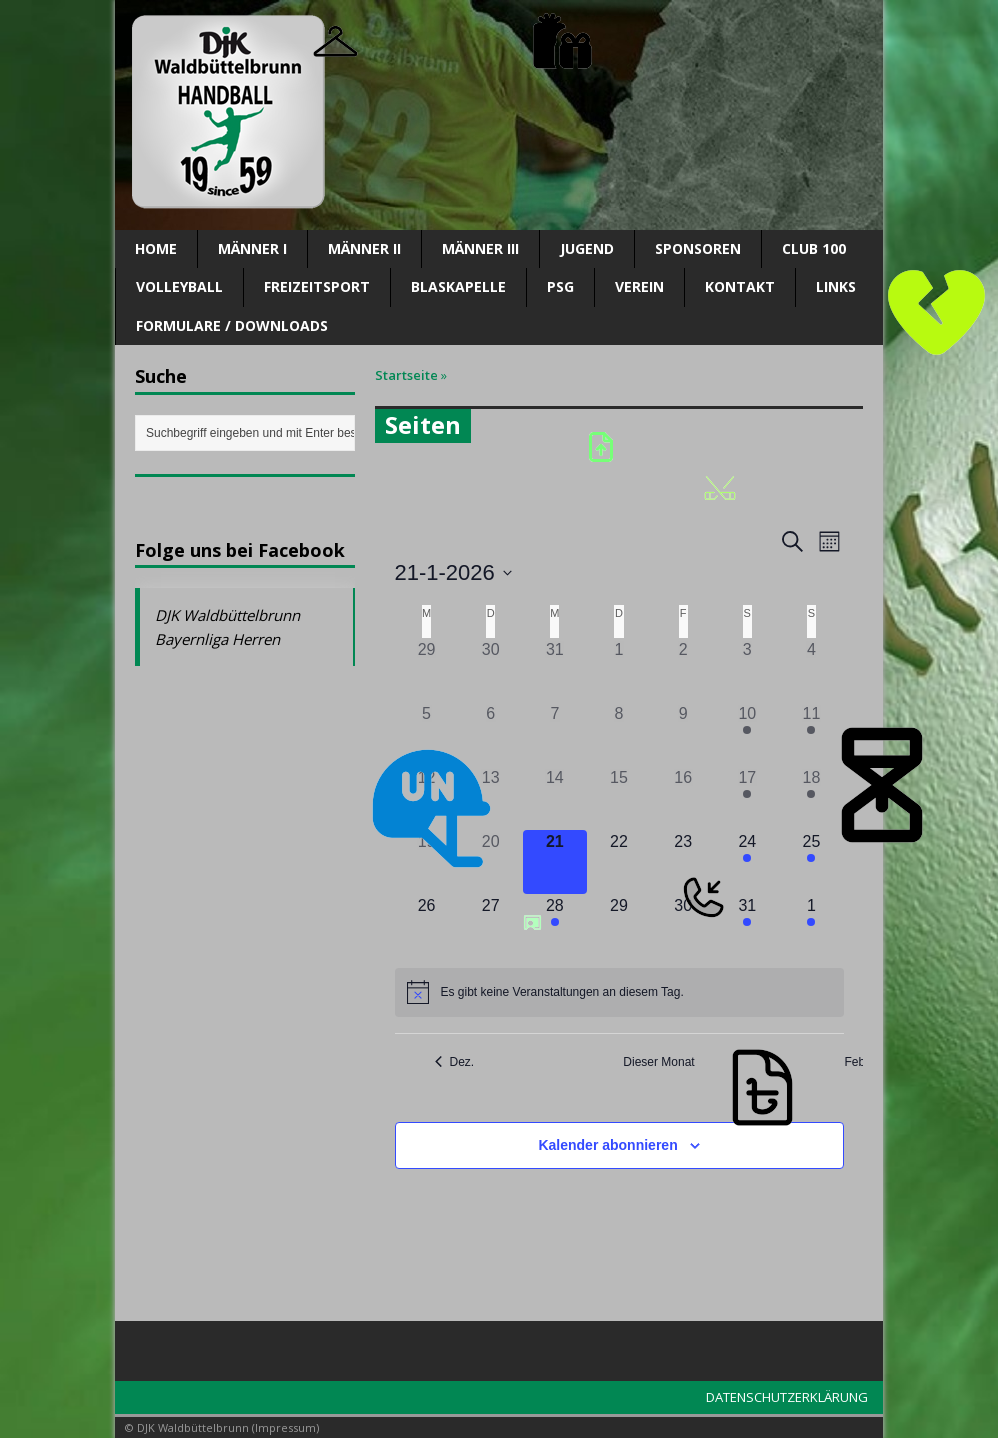  Describe the element at coordinates (882, 785) in the screenshot. I see `indicates a process is in progress` at that location.